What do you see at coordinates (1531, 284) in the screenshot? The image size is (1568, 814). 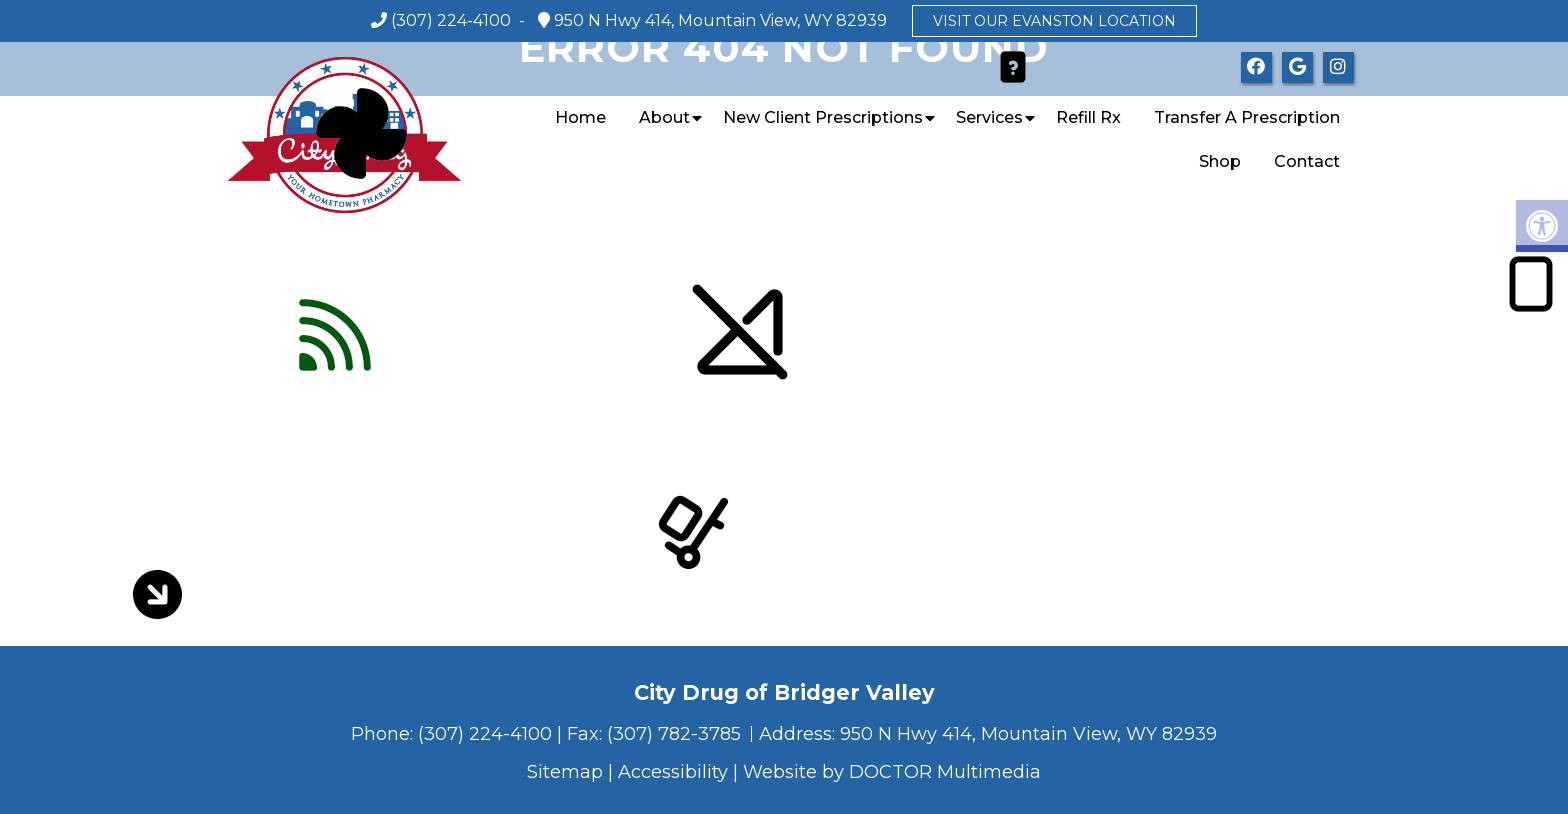 I see `switch to portrait orientation` at bounding box center [1531, 284].